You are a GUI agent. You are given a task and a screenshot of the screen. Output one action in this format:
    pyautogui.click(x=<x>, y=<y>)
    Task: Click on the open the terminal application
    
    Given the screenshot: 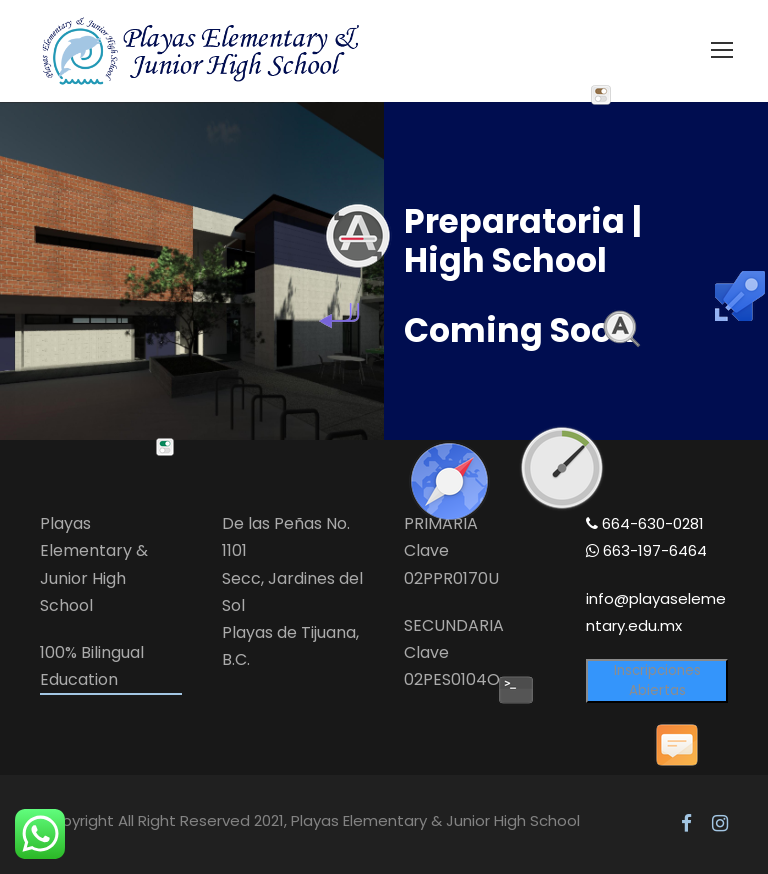 What is the action you would take?
    pyautogui.click(x=516, y=690)
    